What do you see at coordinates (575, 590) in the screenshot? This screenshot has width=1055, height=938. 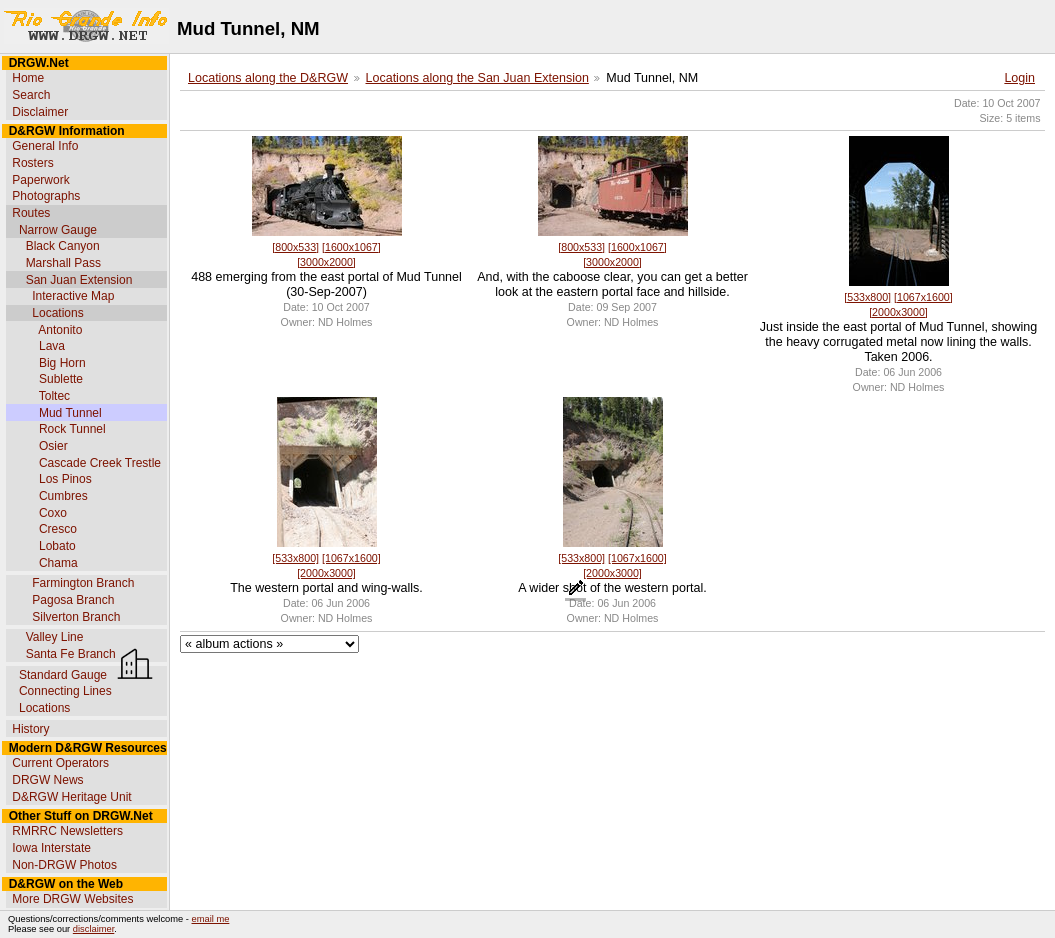 I see `edit or change border color` at bounding box center [575, 590].